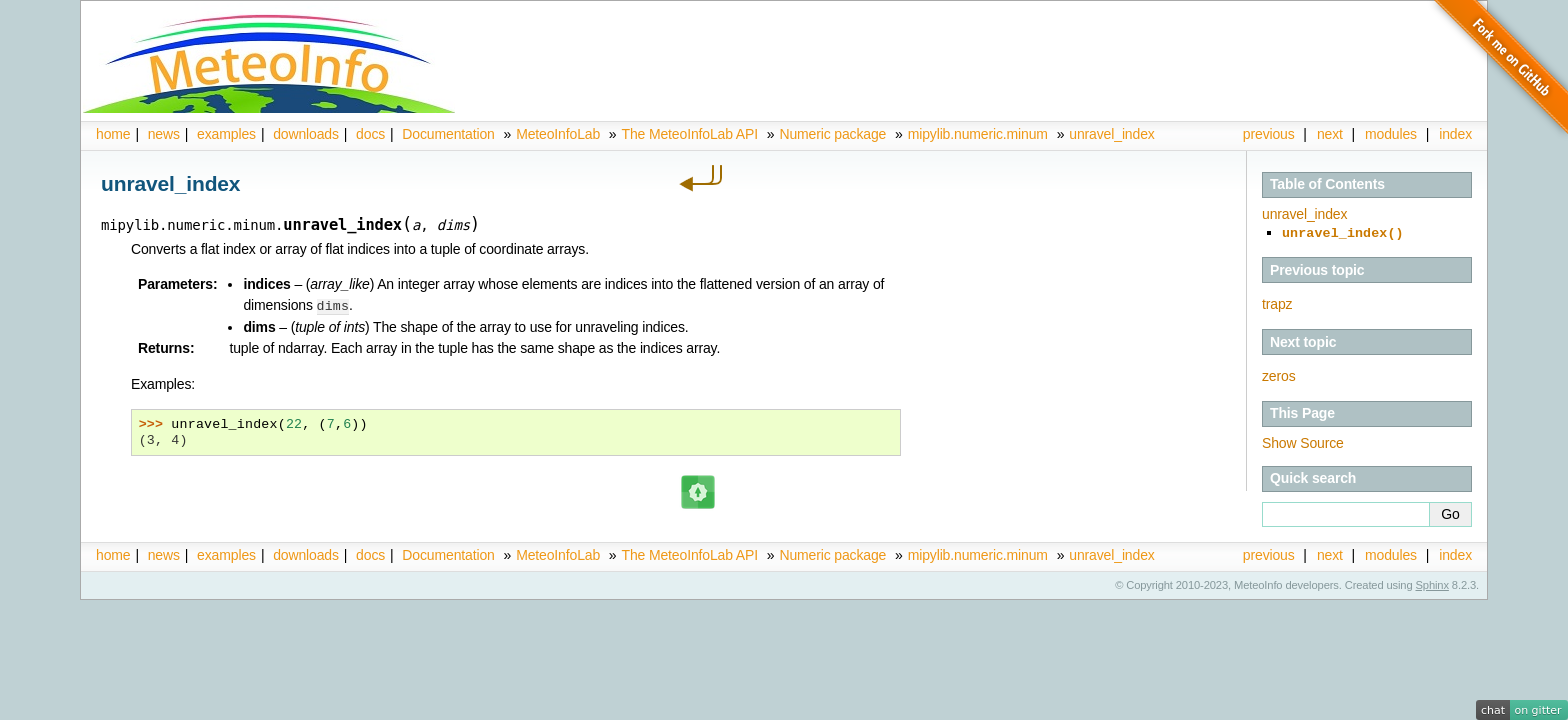 The height and width of the screenshot is (720, 1568). Describe the element at coordinates (698, 492) in the screenshot. I see `check for operating system updates` at that location.